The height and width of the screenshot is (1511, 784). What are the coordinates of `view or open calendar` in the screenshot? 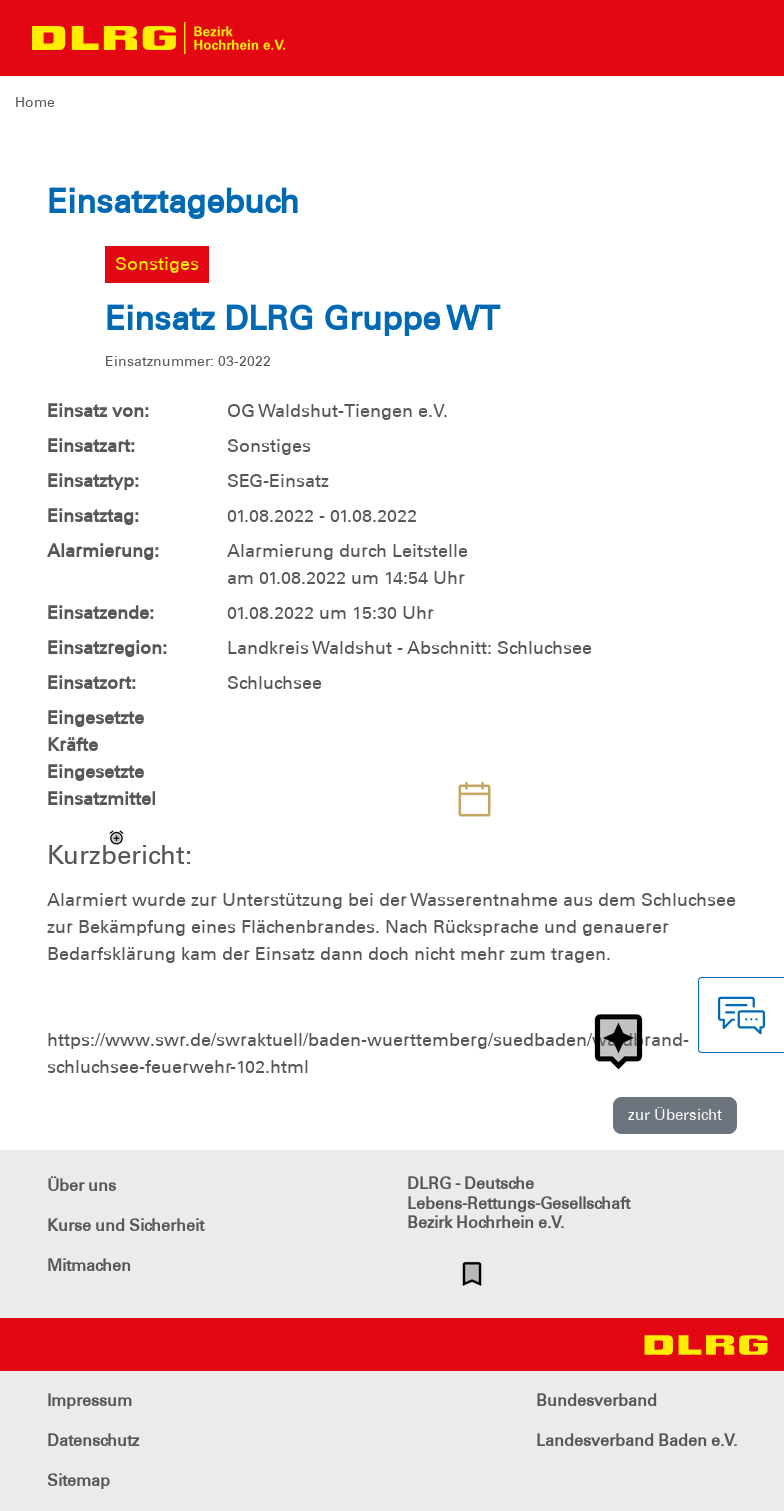 It's located at (474, 800).